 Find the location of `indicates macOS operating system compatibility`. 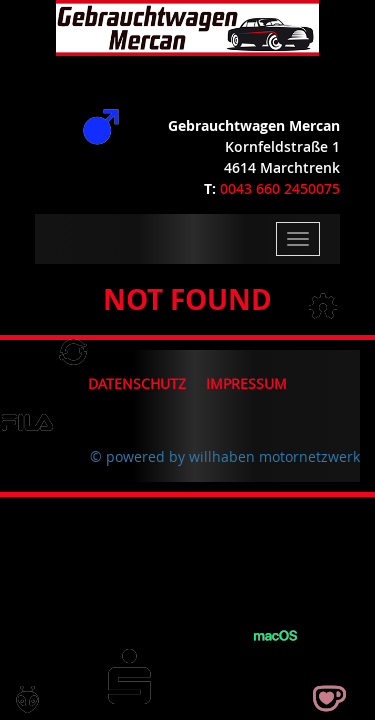

indicates macOS operating system compatibility is located at coordinates (275, 635).